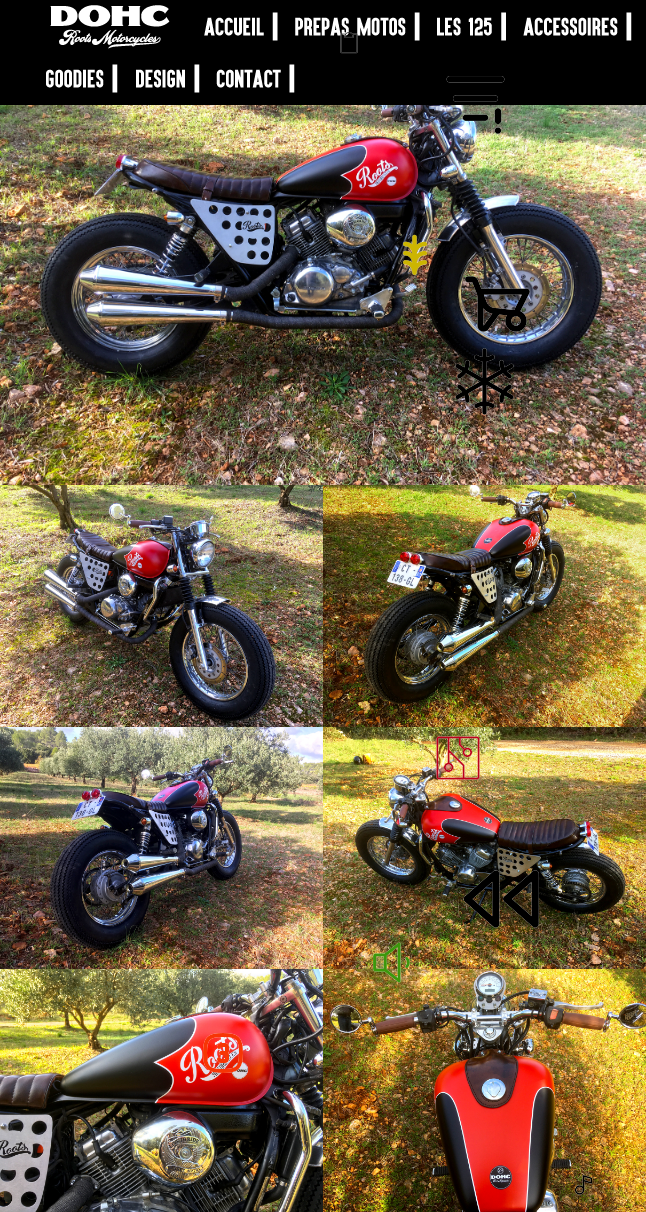 The width and height of the screenshot is (646, 1212). Describe the element at coordinates (499, 304) in the screenshot. I see `access gardening or outdoor supplies` at that location.